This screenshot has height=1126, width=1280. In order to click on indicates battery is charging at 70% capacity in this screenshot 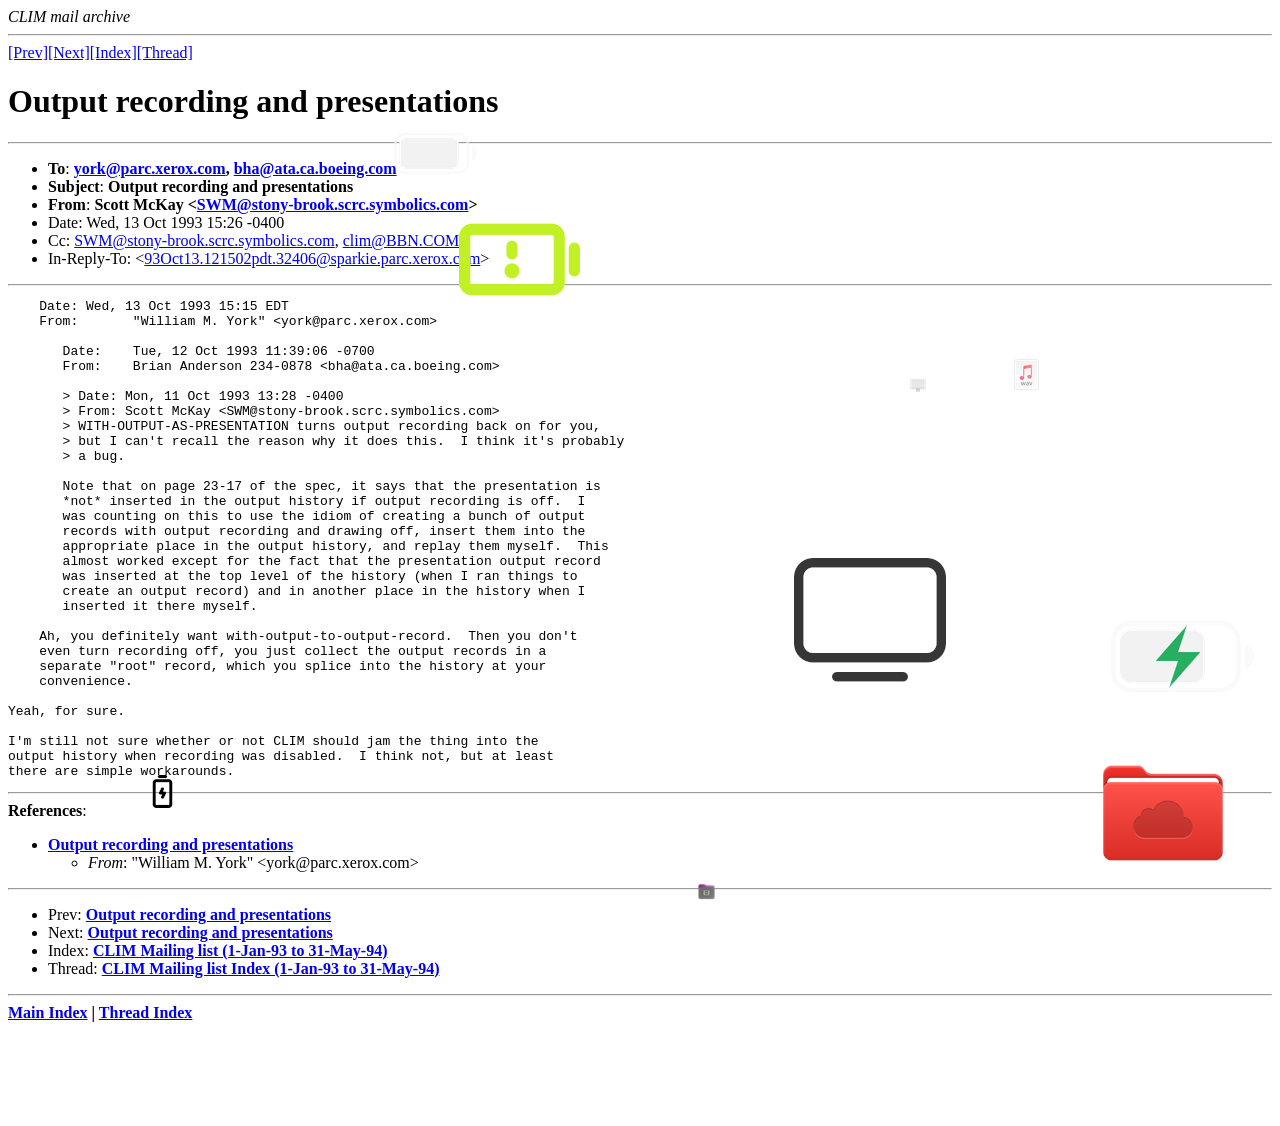, I will do `click(1182, 656)`.